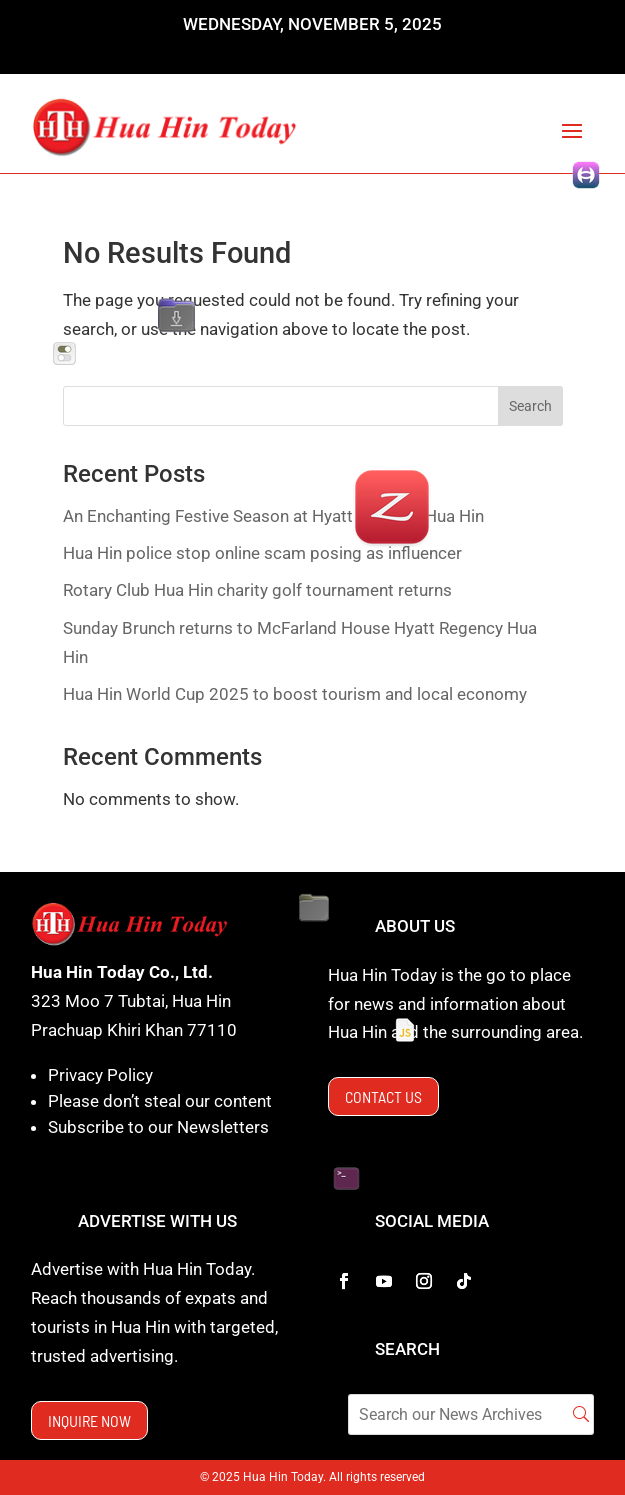 Image resolution: width=625 pixels, height=1495 pixels. Describe the element at coordinates (586, 175) in the screenshot. I see `open HyperPlay gaming launcher` at that location.